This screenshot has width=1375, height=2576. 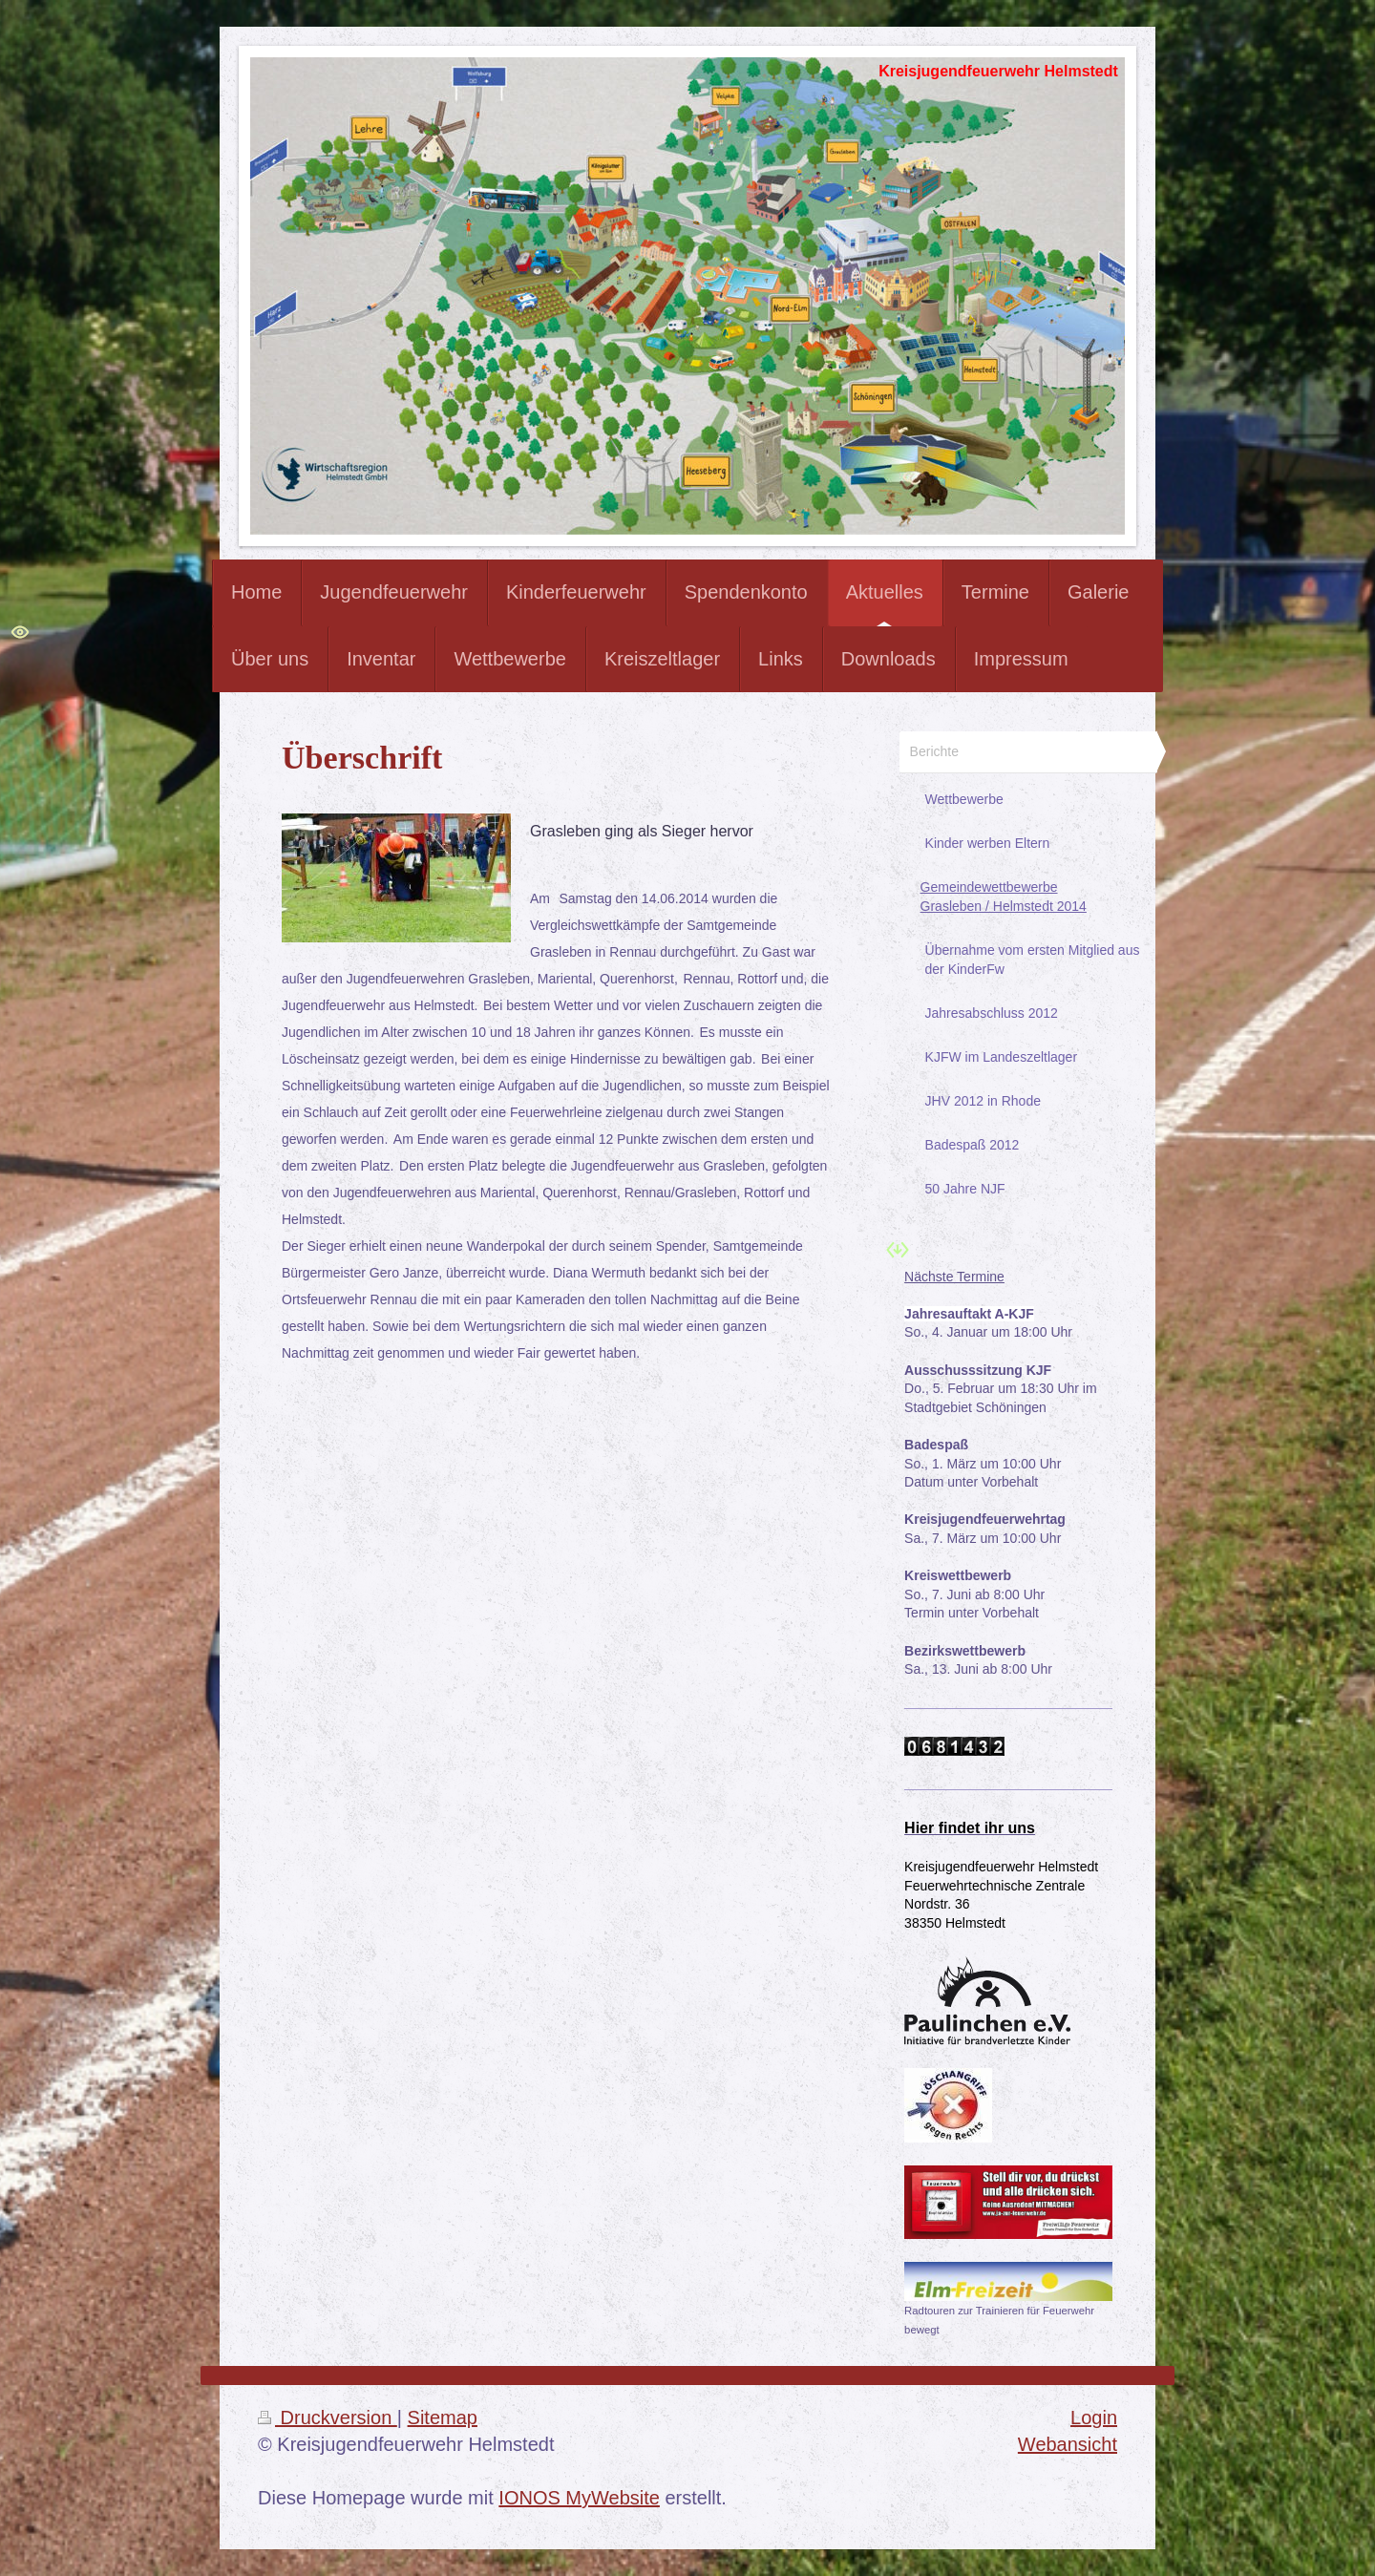 I want to click on download source code or code files, so click(x=898, y=1250).